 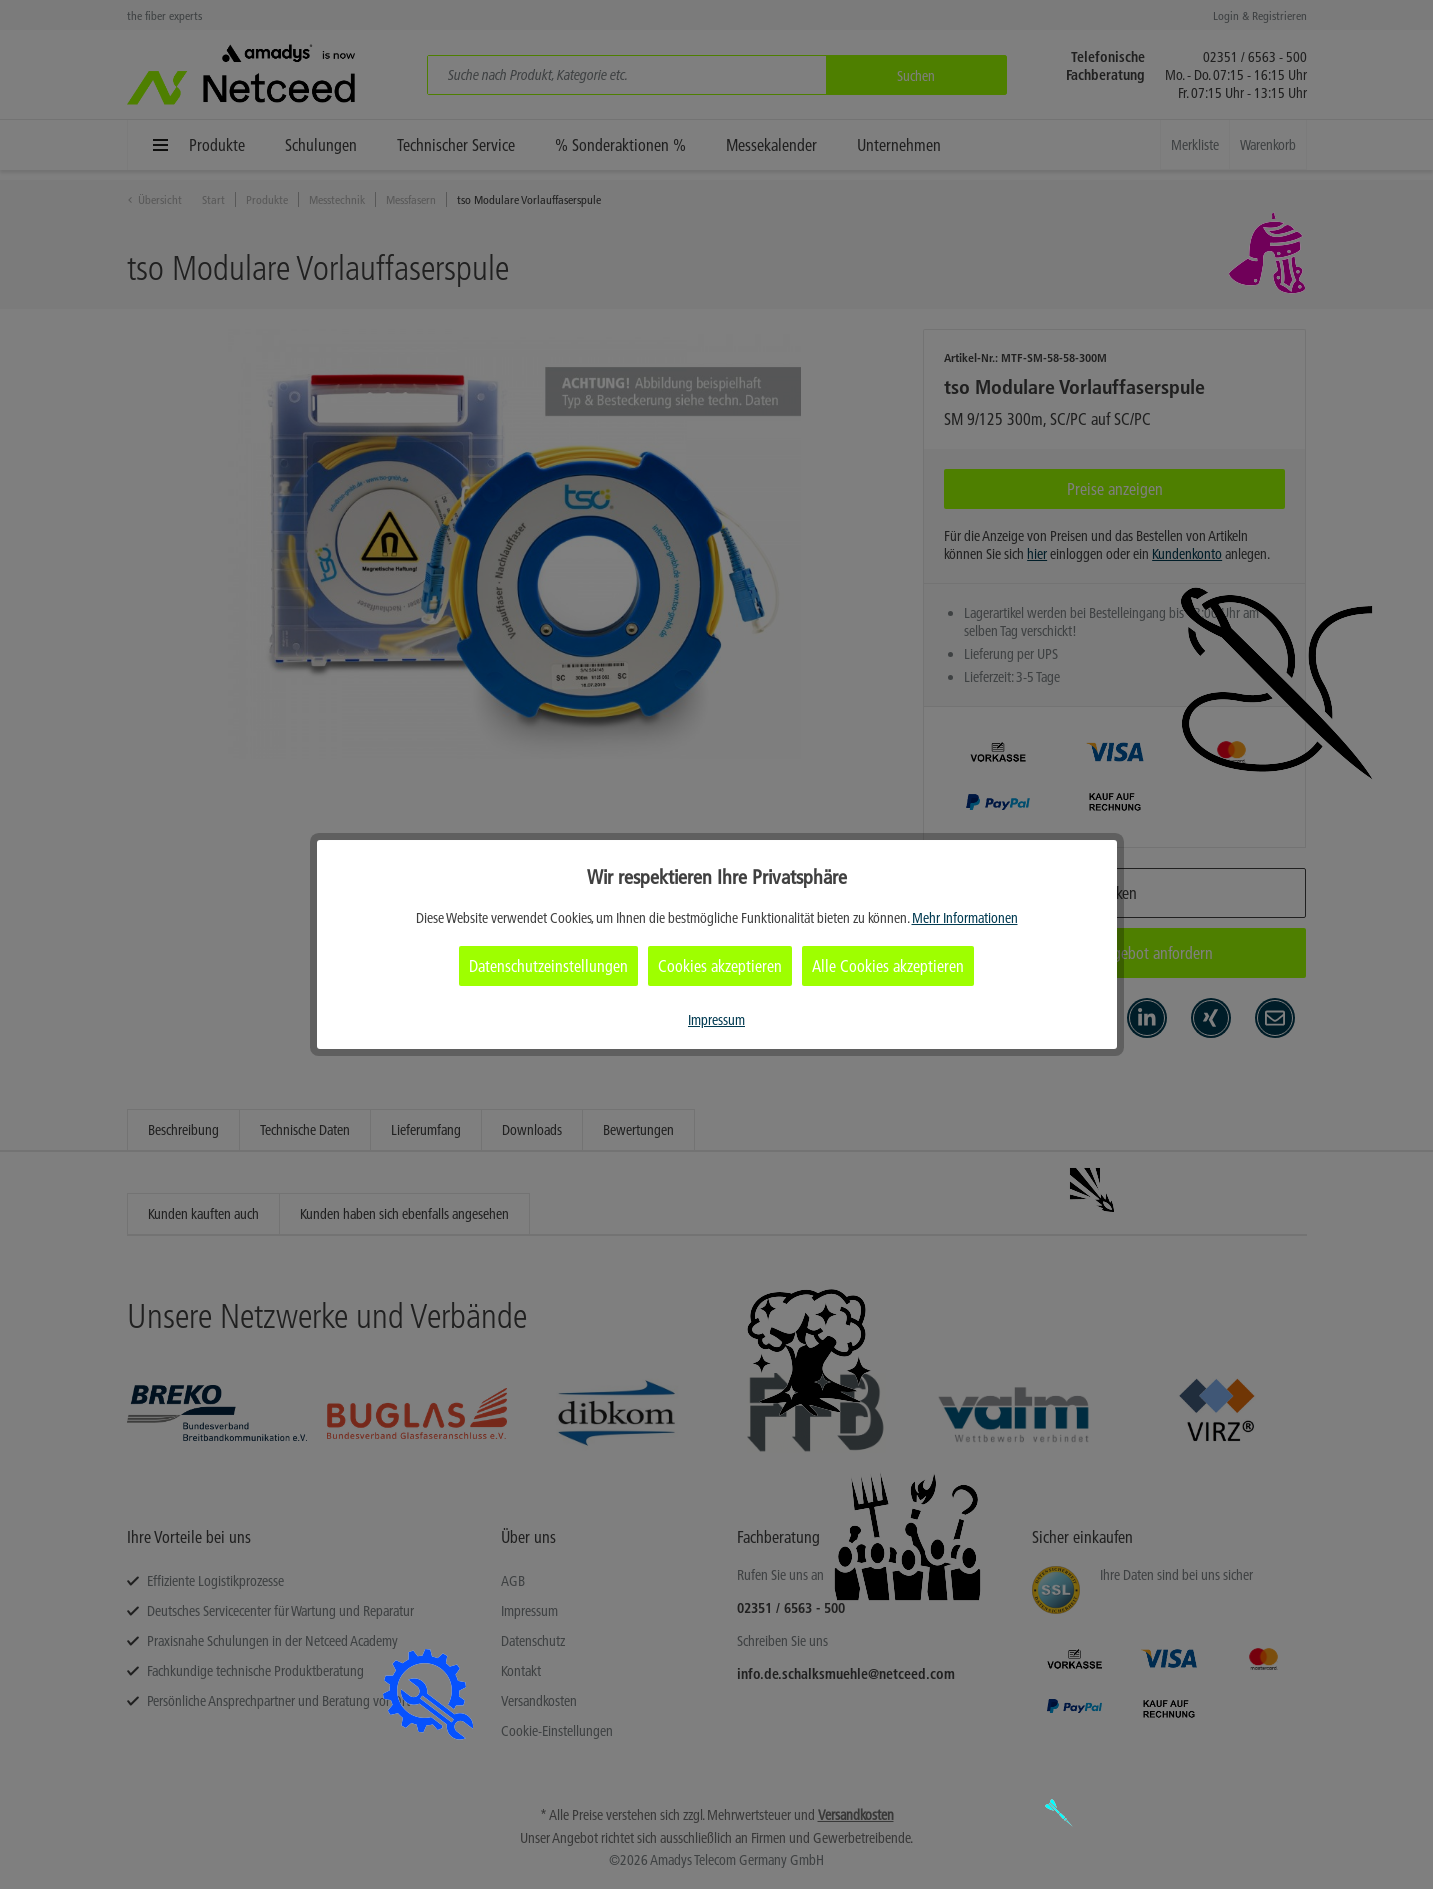 What do you see at coordinates (1092, 1190) in the screenshot?
I see `incoming attack or threat warning` at bounding box center [1092, 1190].